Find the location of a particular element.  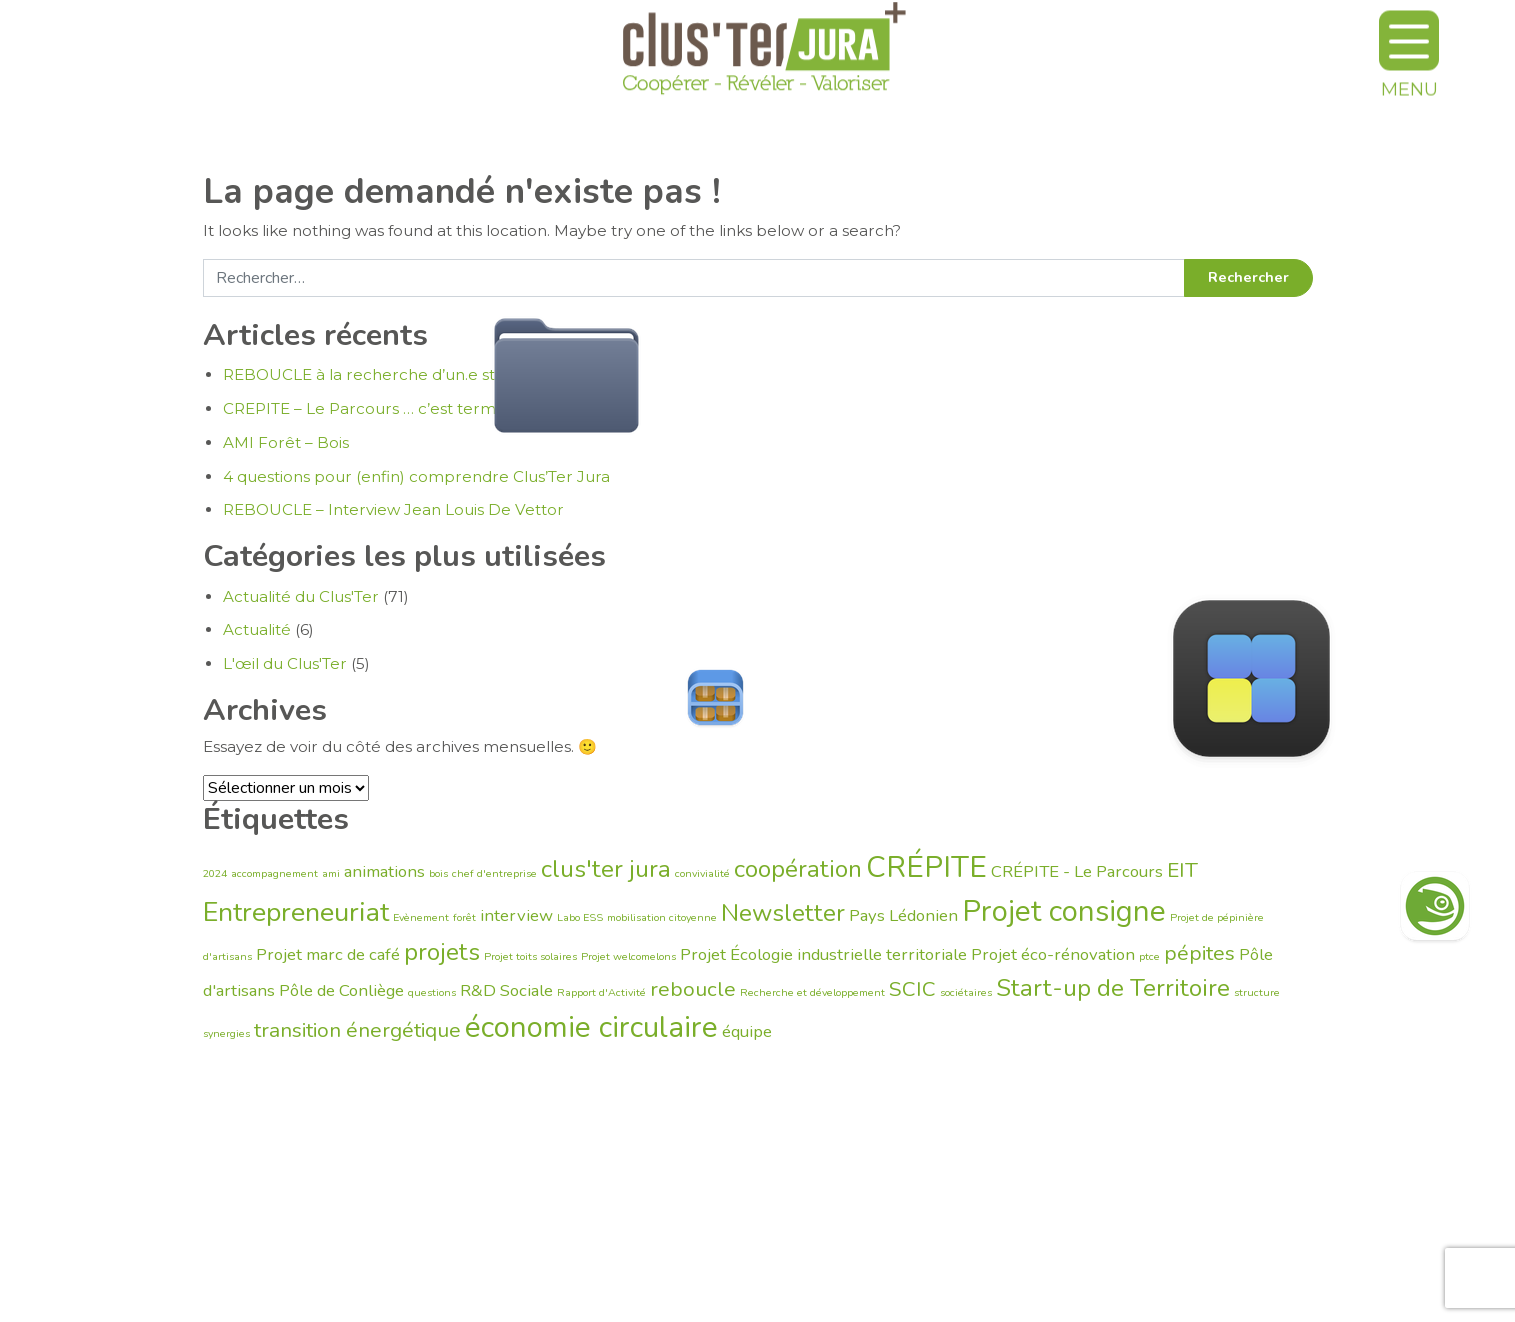

open warehouse flatpak manager is located at coordinates (715, 697).